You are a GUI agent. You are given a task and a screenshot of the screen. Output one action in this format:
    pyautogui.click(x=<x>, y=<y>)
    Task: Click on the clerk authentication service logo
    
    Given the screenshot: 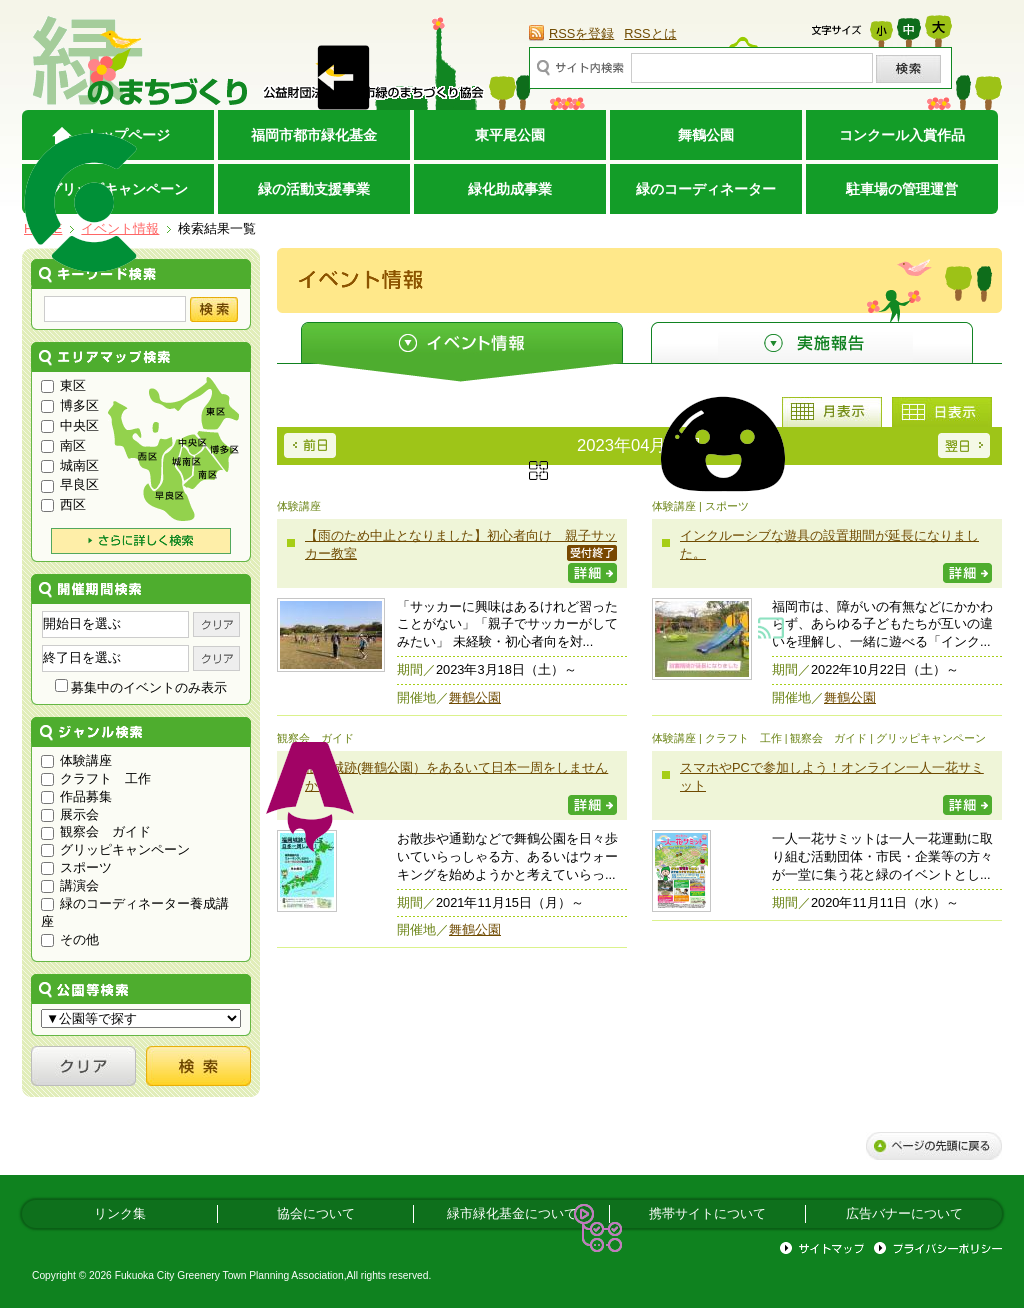 What is the action you would take?
    pyautogui.click(x=80, y=202)
    